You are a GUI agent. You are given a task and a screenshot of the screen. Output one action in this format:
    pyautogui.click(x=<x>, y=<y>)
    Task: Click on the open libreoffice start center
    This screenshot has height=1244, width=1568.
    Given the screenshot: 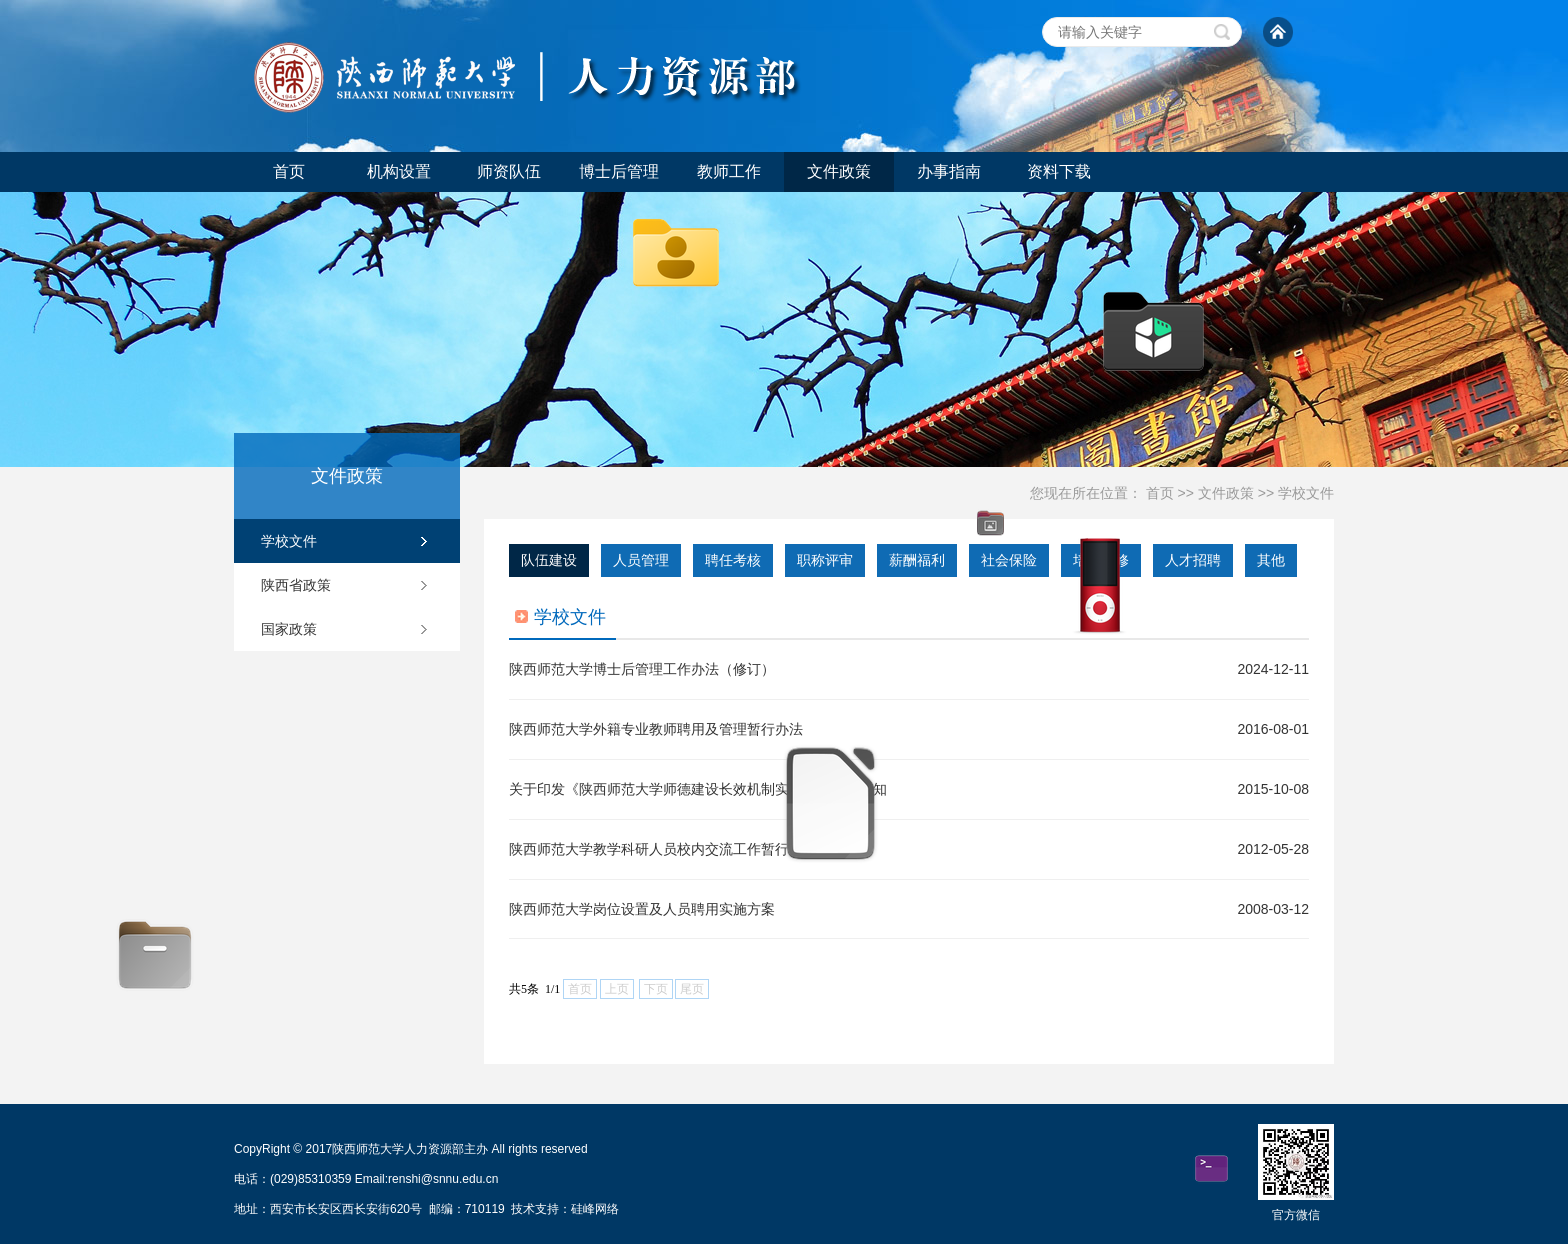 What is the action you would take?
    pyautogui.click(x=830, y=803)
    